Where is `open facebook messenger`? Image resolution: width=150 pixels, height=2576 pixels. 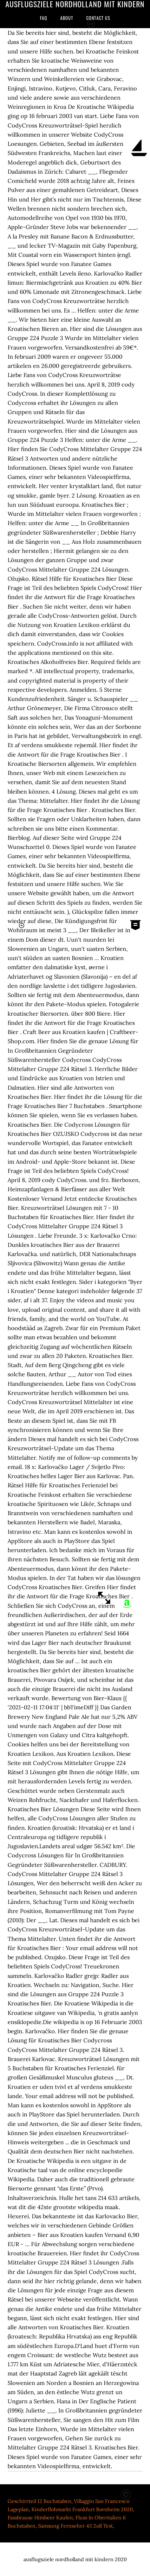
open facebook messenger is located at coordinates (91, 24).